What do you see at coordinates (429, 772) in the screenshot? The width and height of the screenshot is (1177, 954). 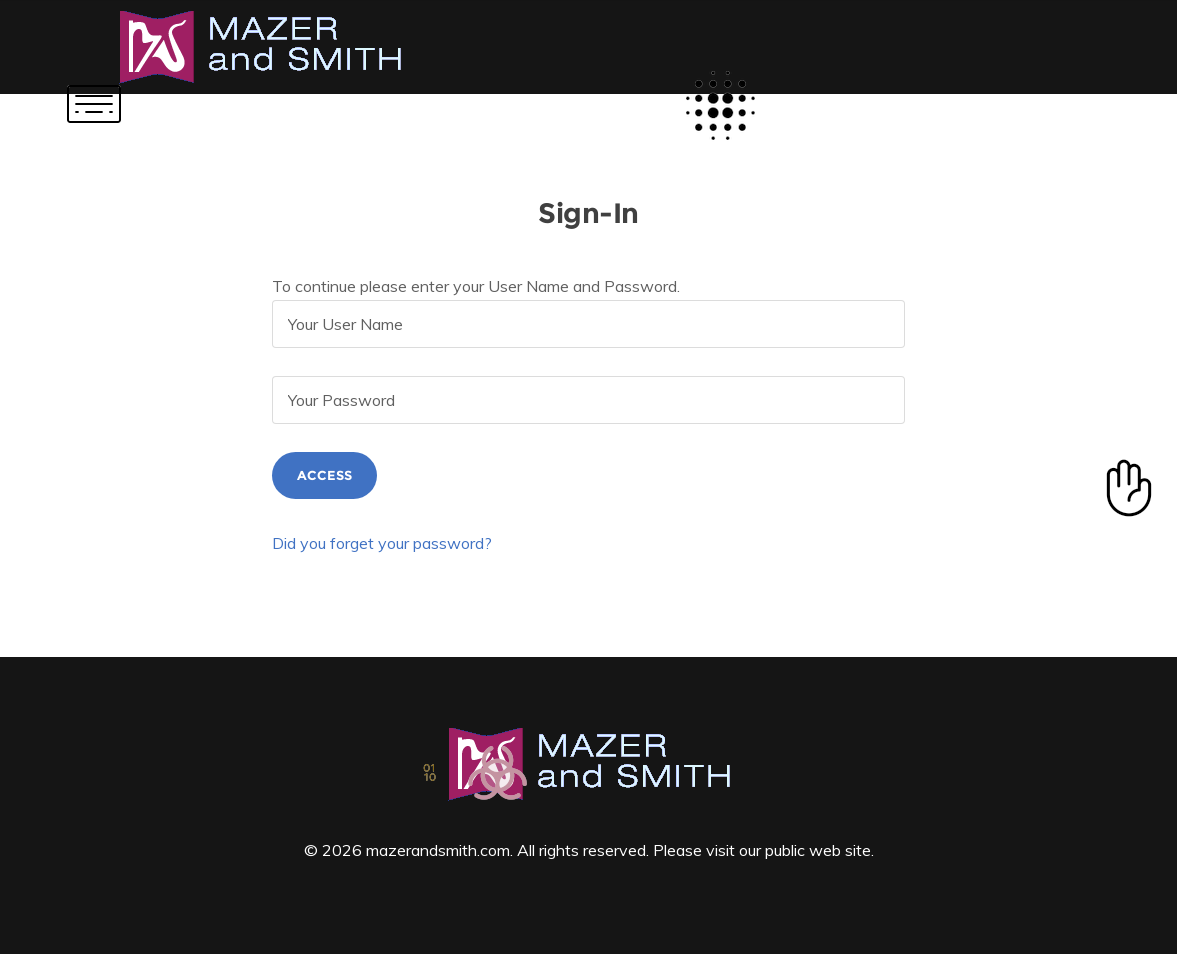 I see `view or access binary/code data` at bounding box center [429, 772].